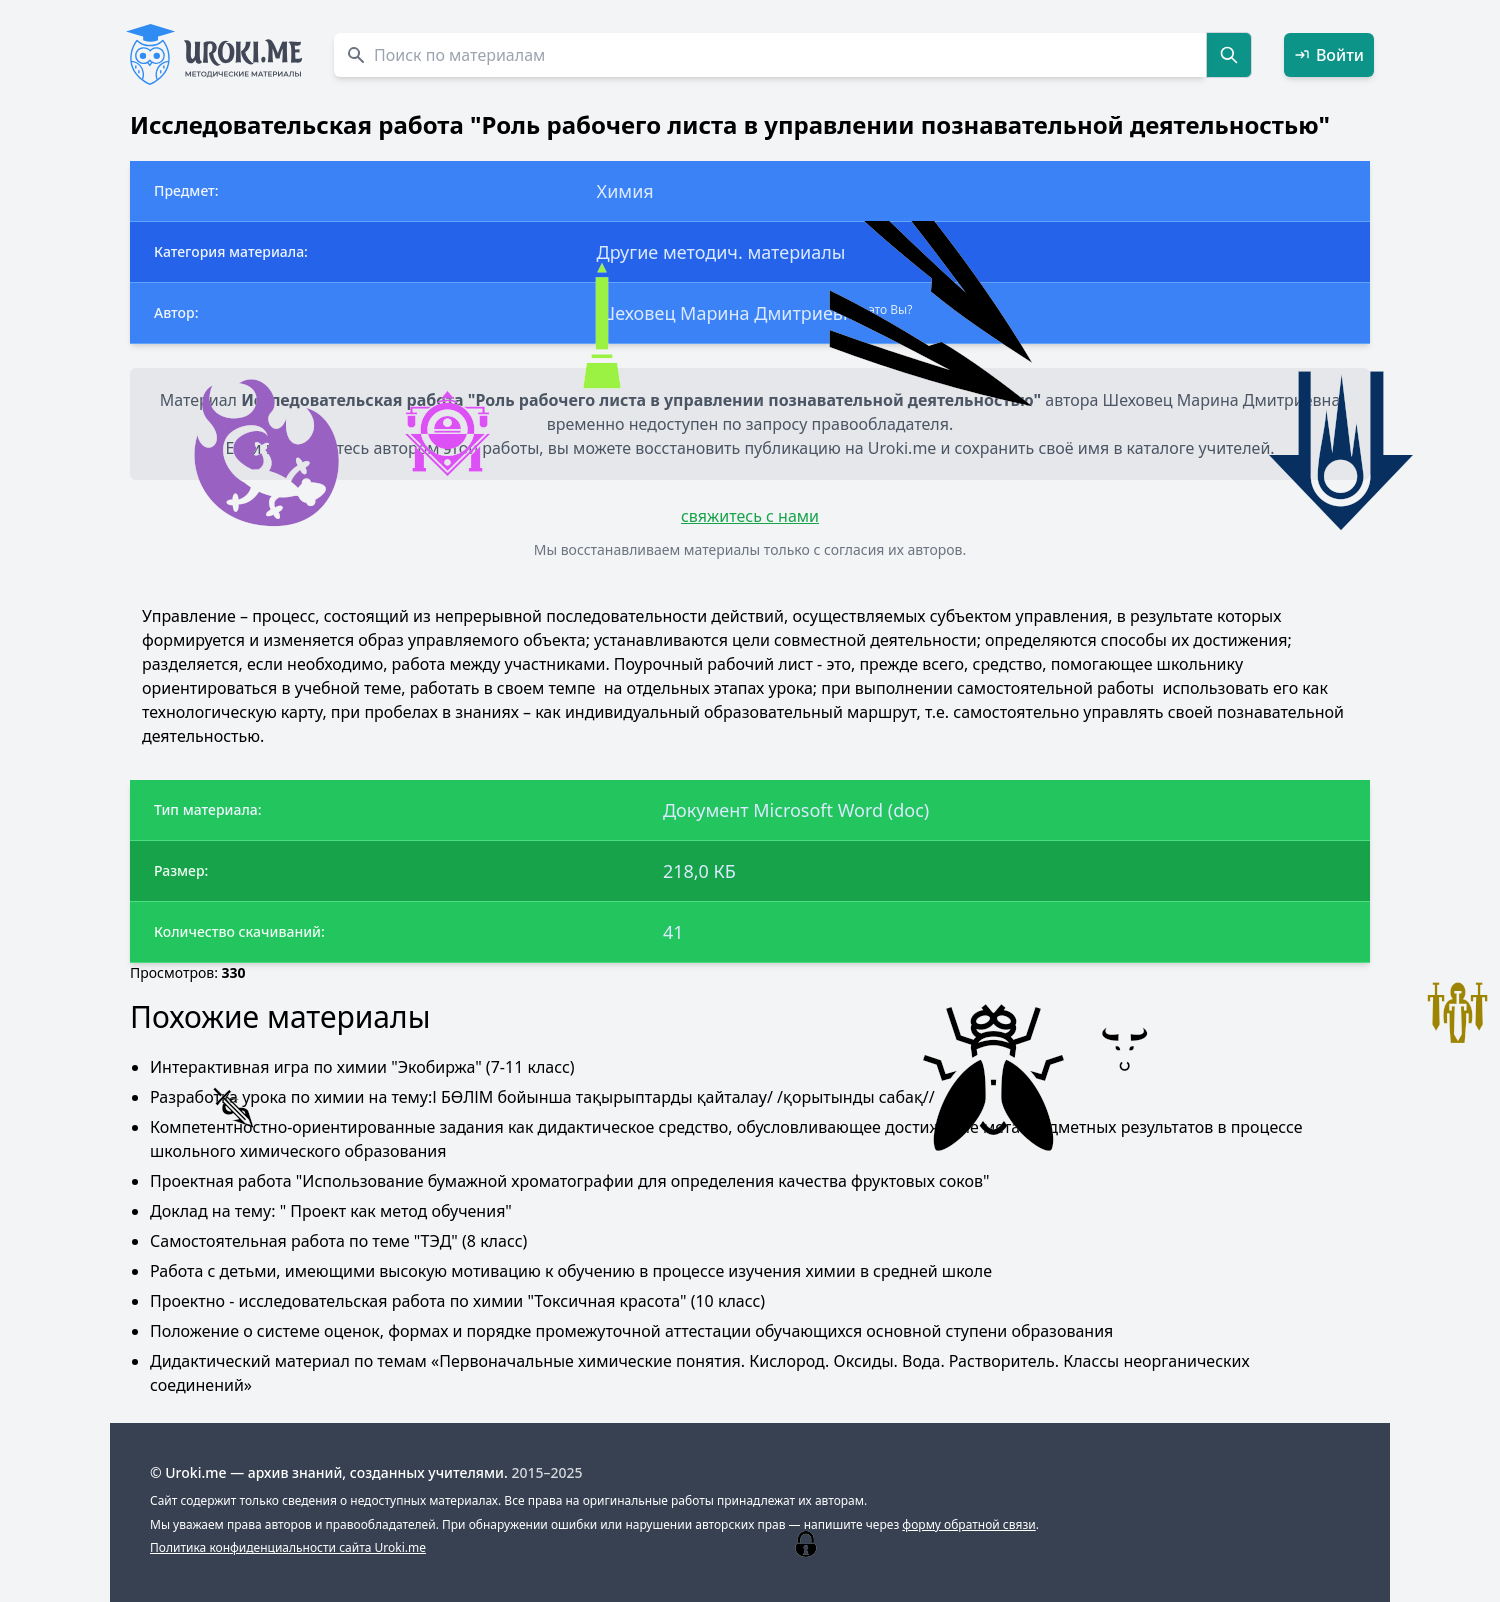 The width and height of the screenshot is (1500, 1602). Describe the element at coordinates (806, 1544) in the screenshot. I see `lock or secure this item` at that location.